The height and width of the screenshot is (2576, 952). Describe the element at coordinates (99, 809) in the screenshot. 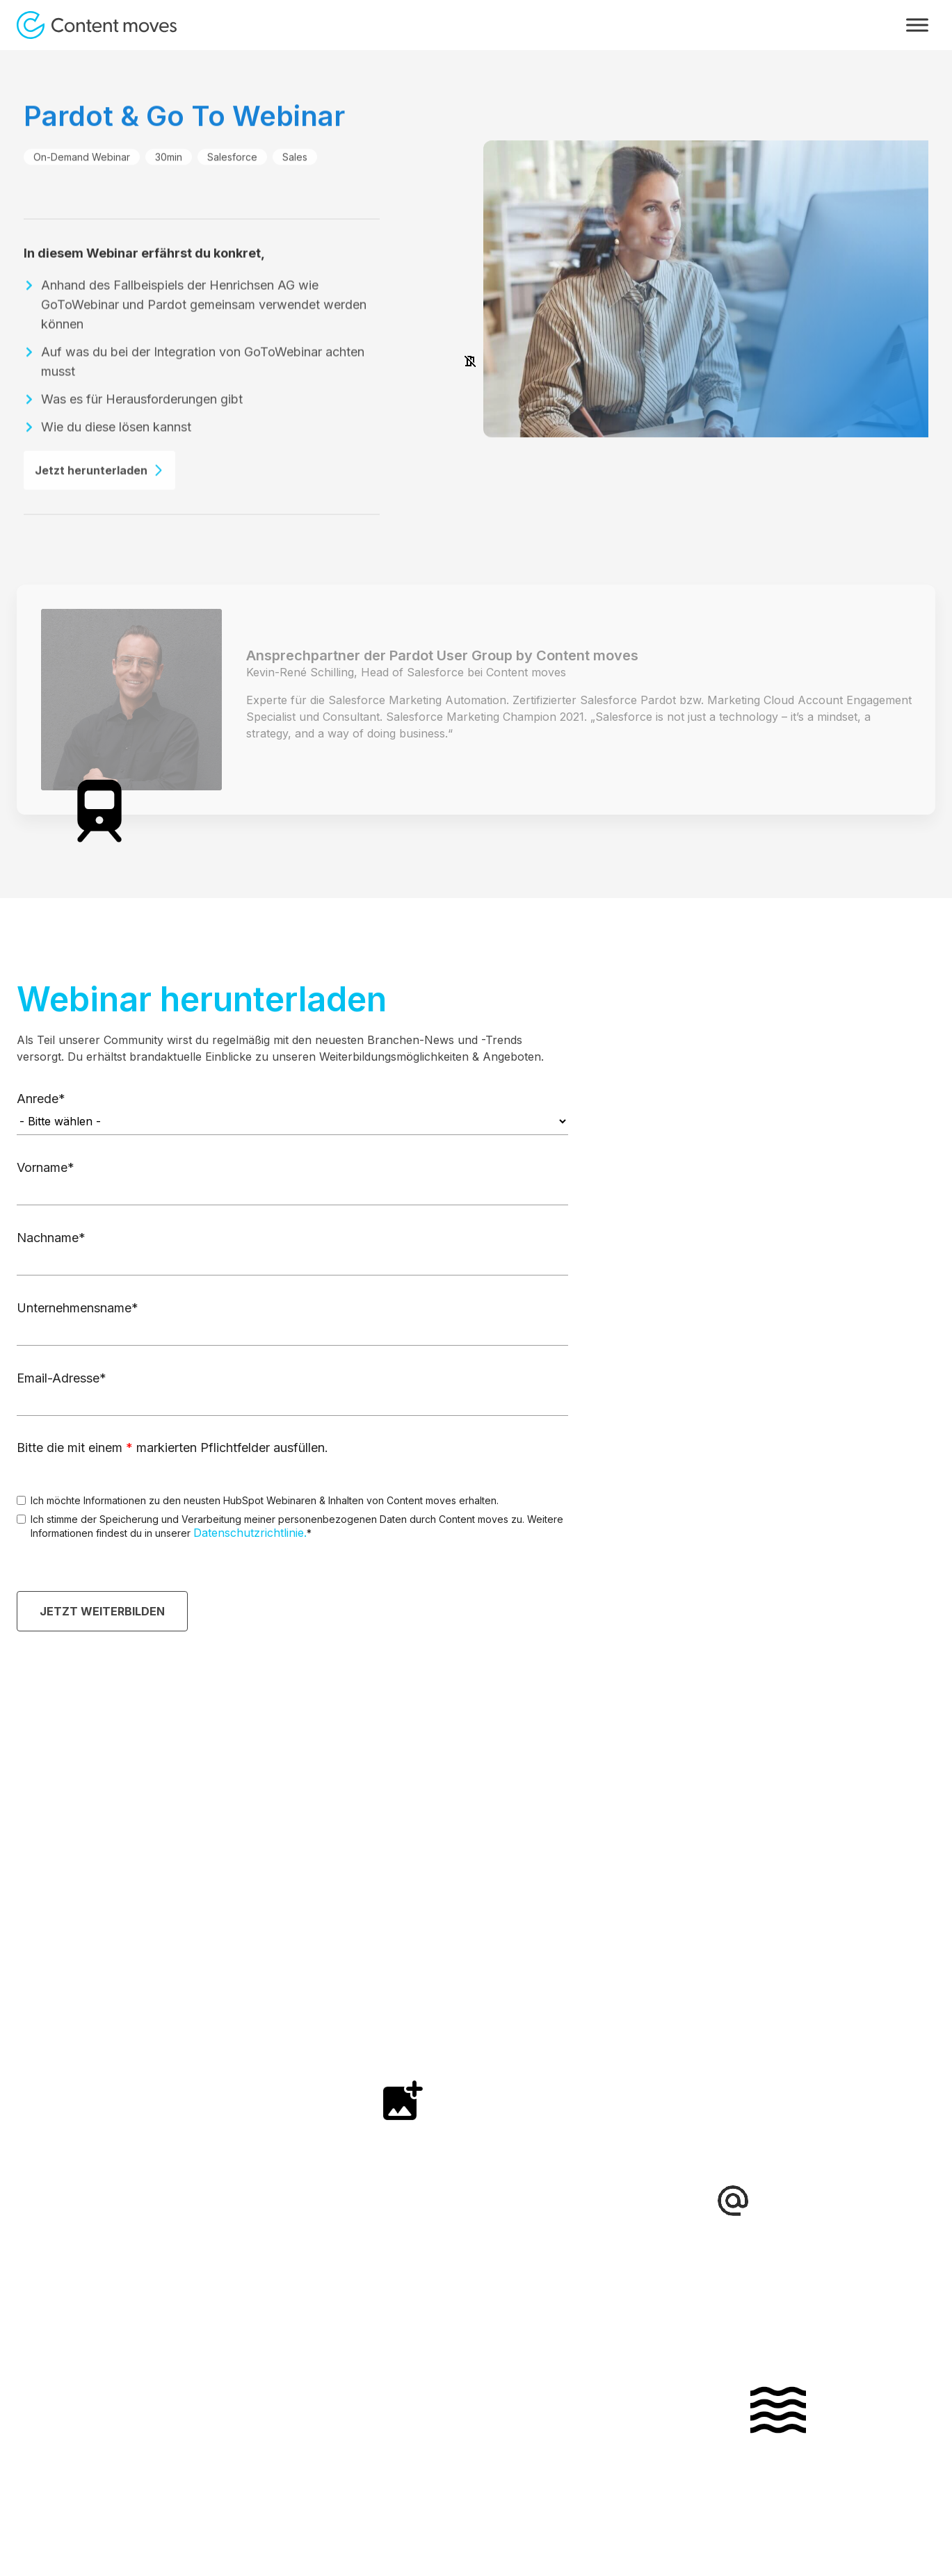

I see `access train schedules or rail transit options` at that location.